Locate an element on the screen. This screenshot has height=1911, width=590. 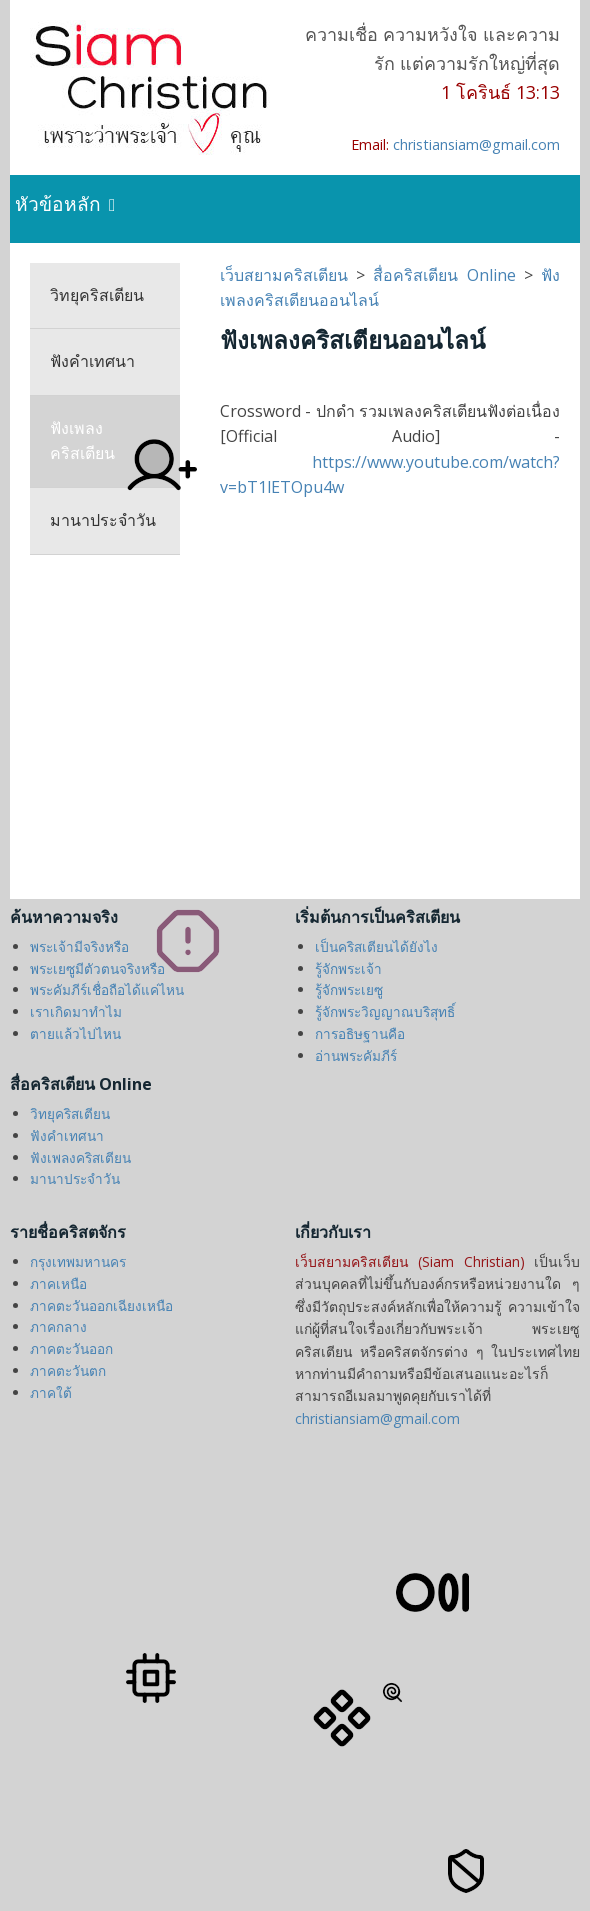
view processor or system performance is located at coordinates (151, 1678).